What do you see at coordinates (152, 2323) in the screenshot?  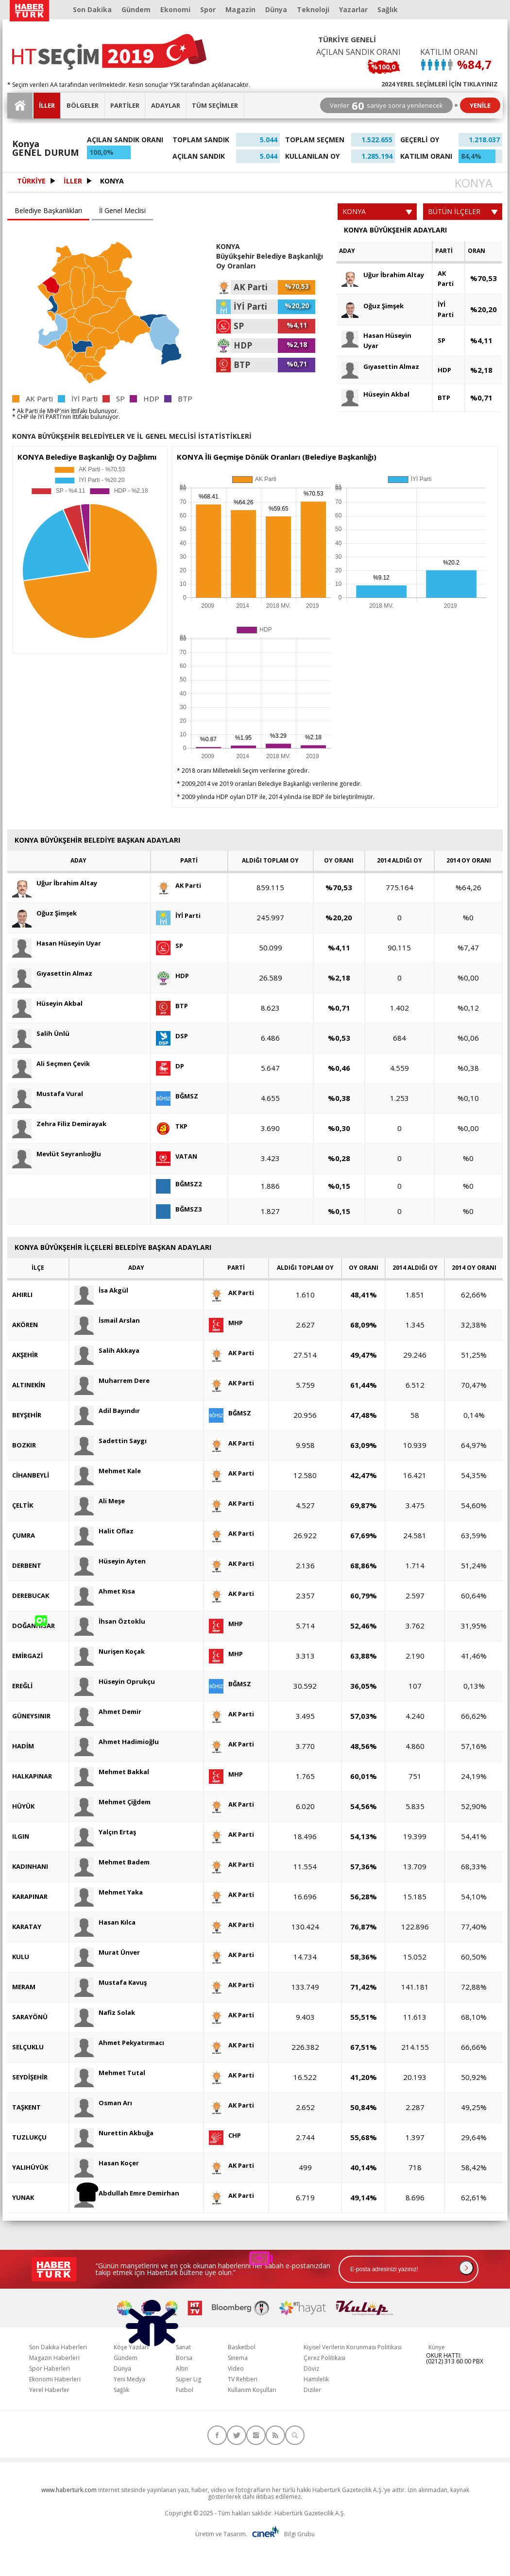 I see `report a bug or issue` at bounding box center [152, 2323].